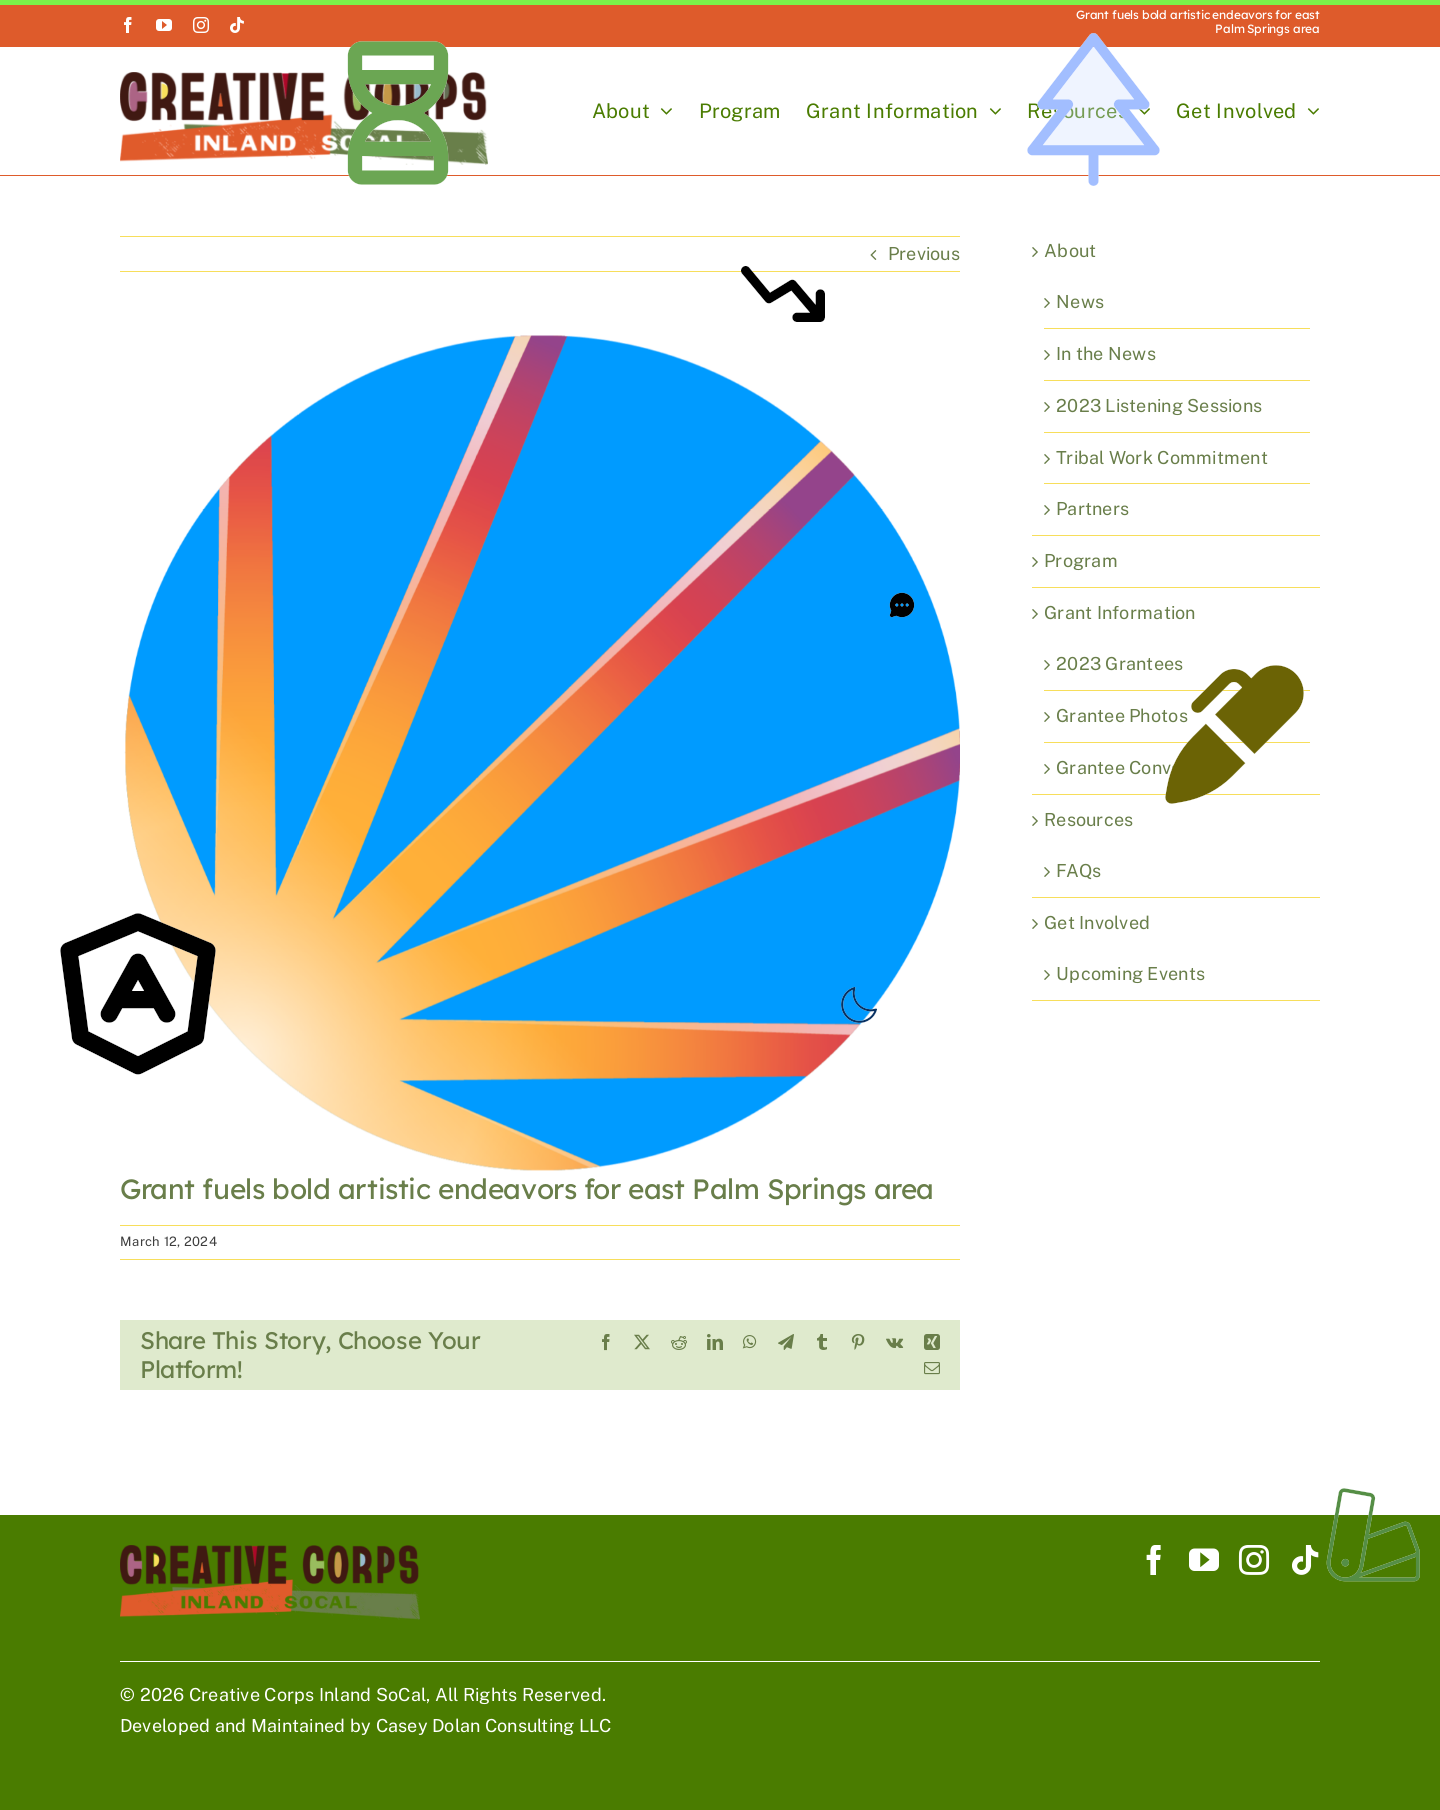 Image resolution: width=1440 pixels, height=1810 pixels. What do you see at coordinates (398, 113) in the screenshot?
I see `indicates loading or processing in progress` at bounding box center [398, 113].